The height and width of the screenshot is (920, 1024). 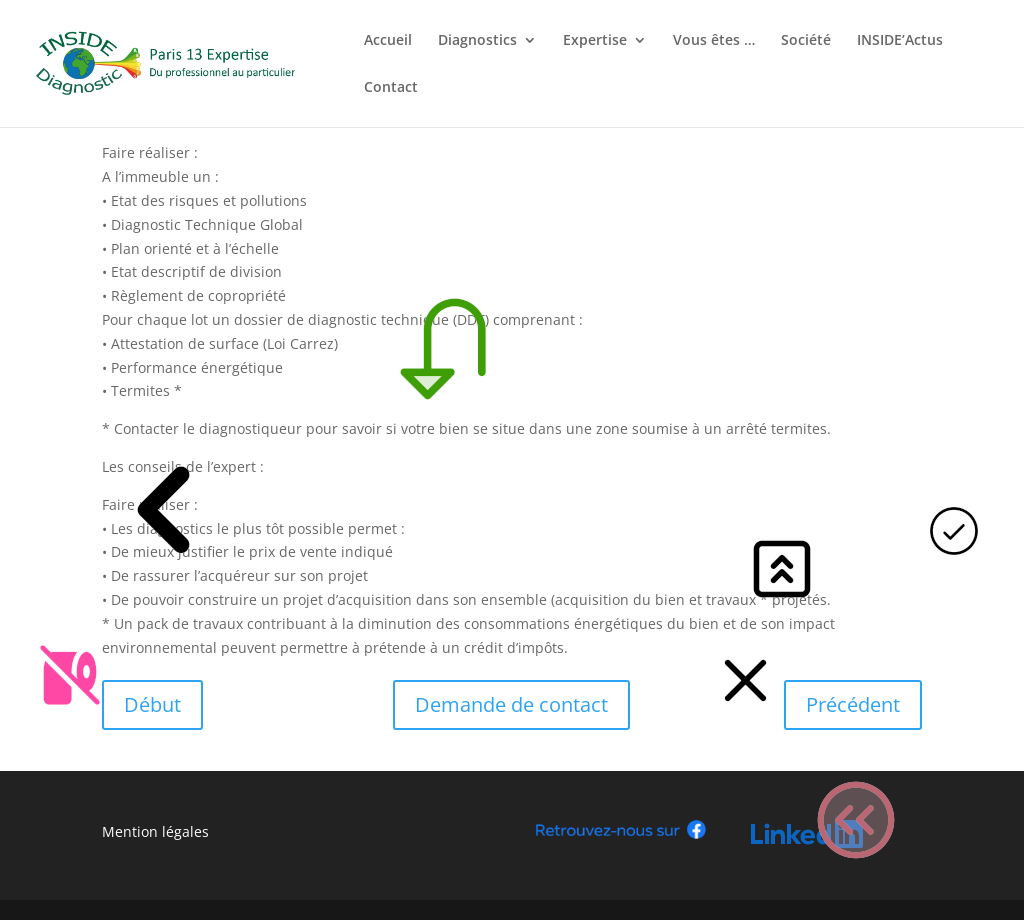 I want to click on go back to the previous screen, so click(x=163, y=509).